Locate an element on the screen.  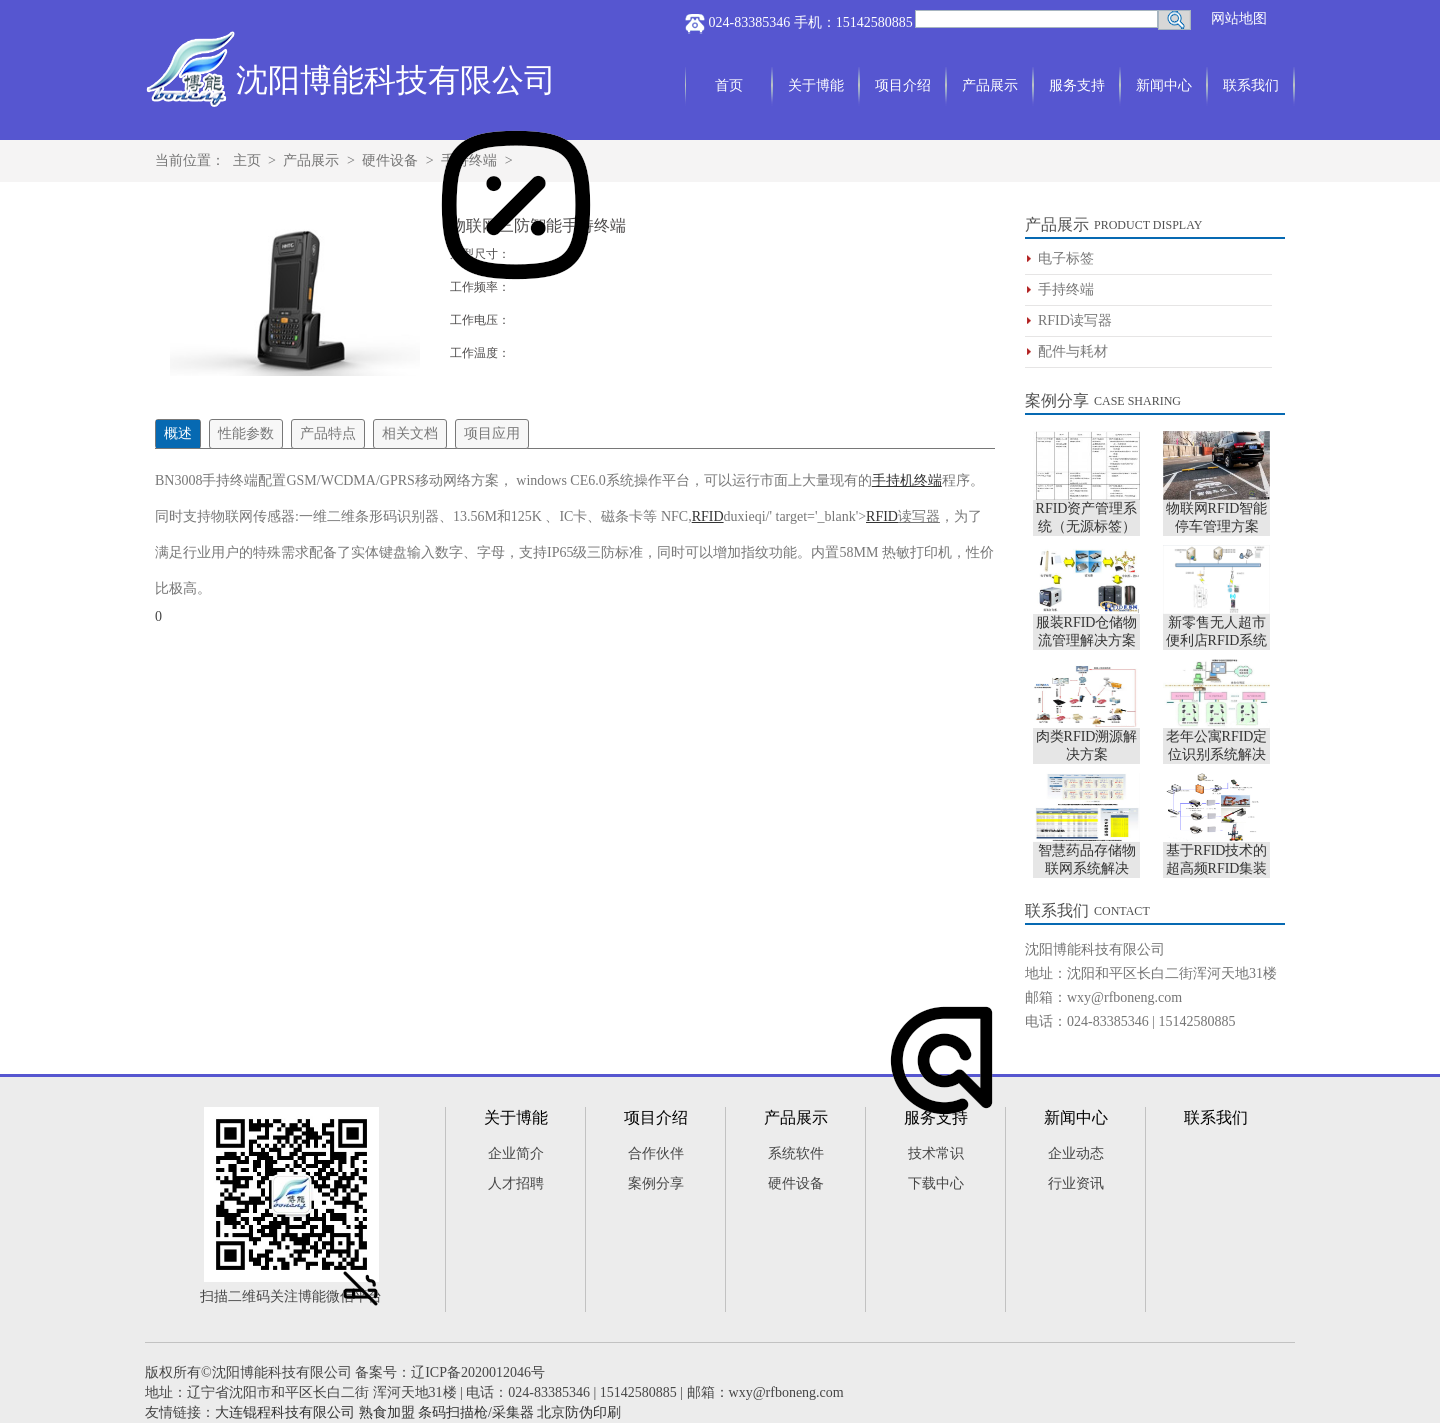
access Algolia search services is located at coordinates (944, 1060).